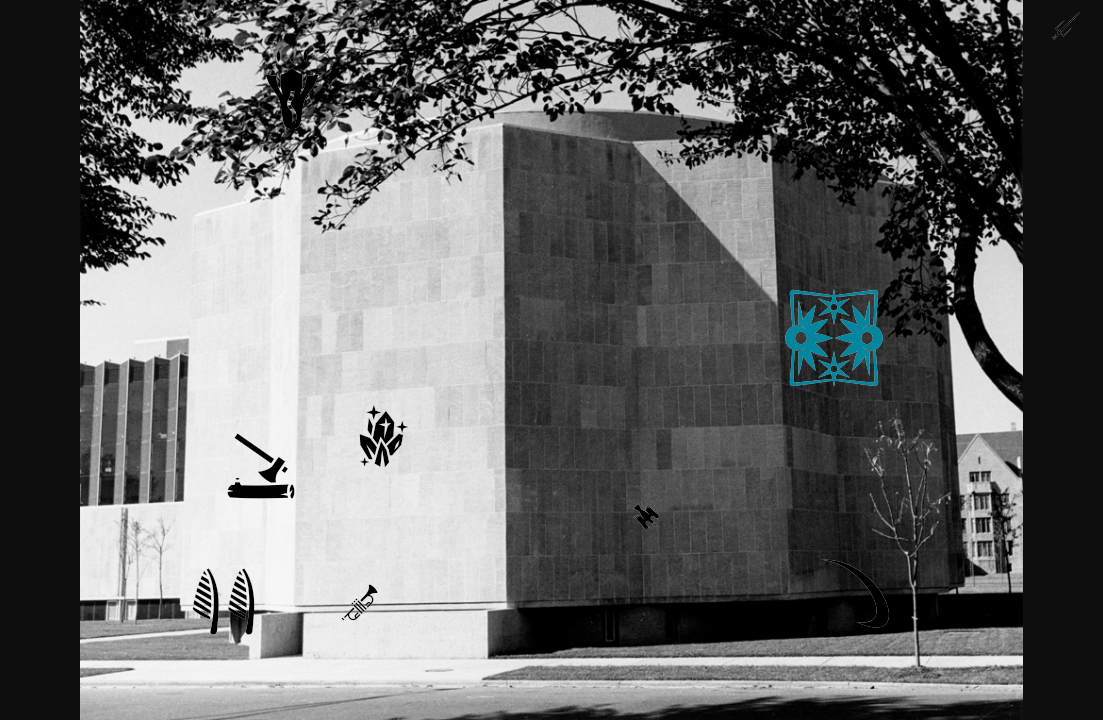 The image size is (1103, 720). I want to click on crow dive ability or attack skill, so click(646, 516).